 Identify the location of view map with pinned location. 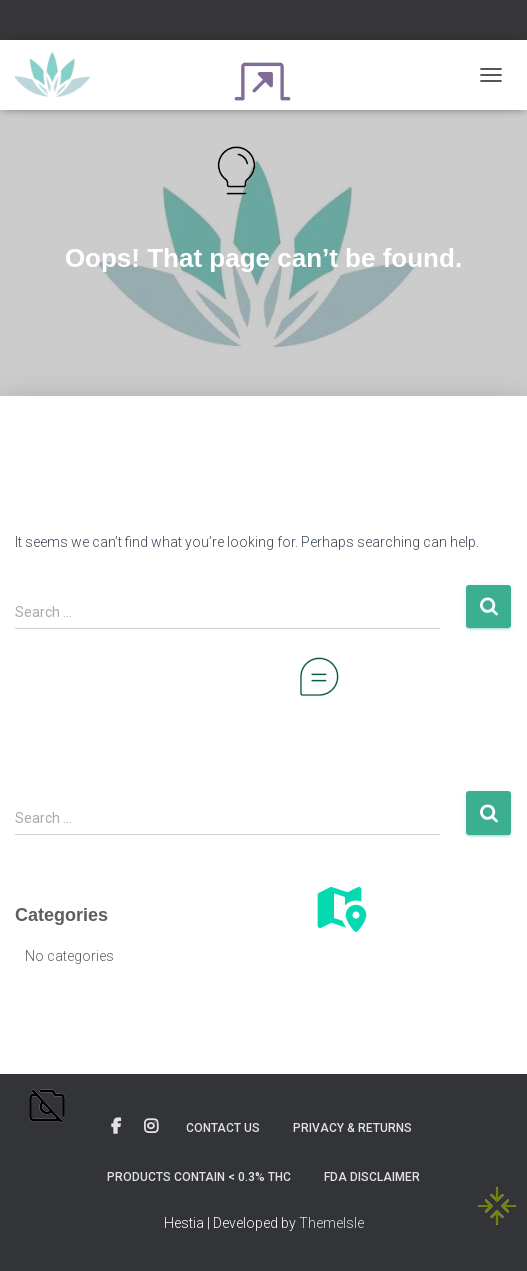
(339, 907).